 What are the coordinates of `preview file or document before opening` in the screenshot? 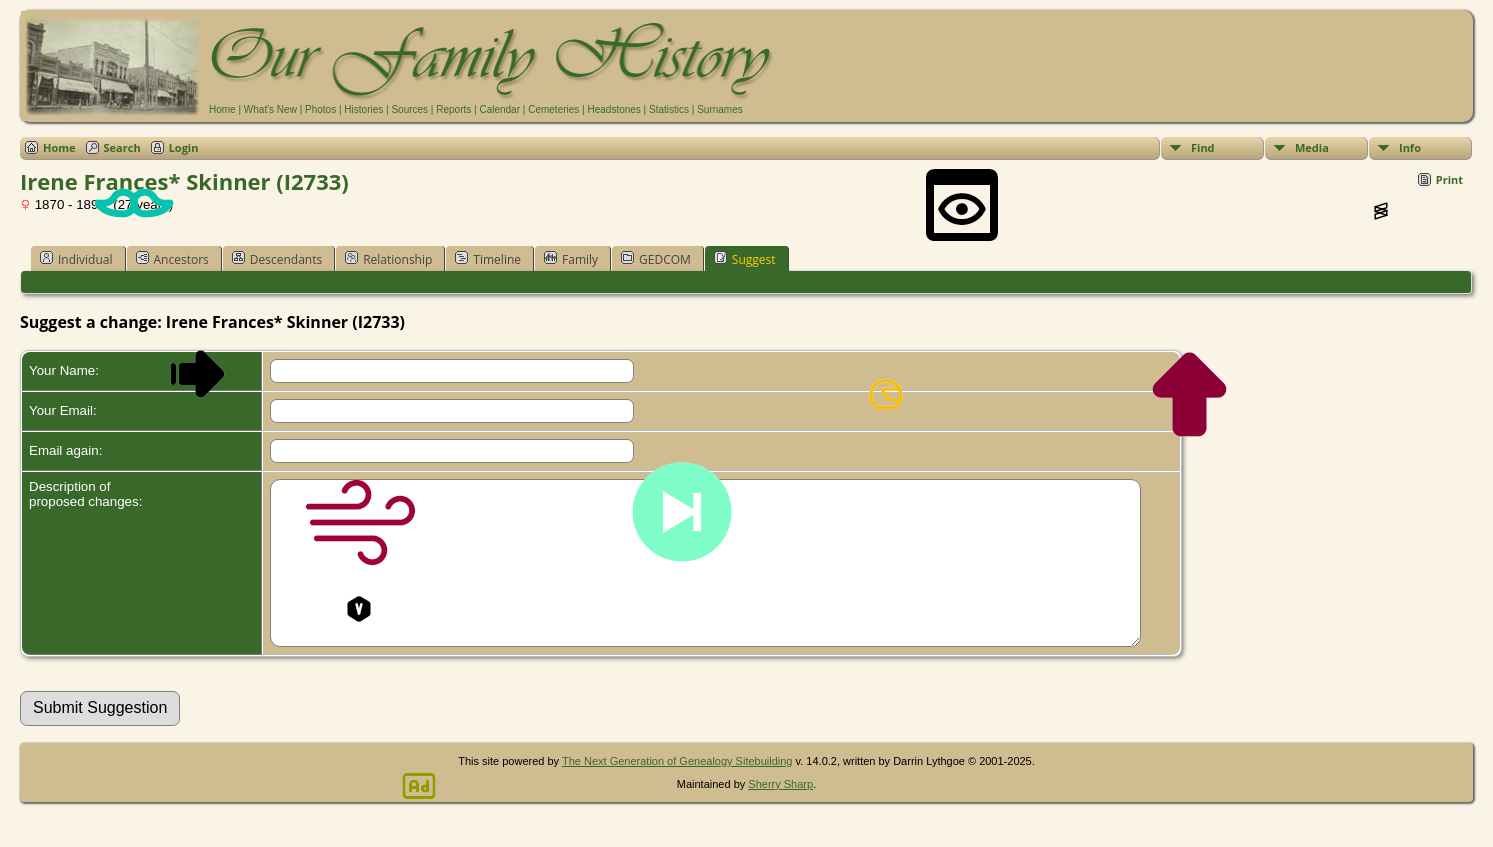 It's located at (962, 205).